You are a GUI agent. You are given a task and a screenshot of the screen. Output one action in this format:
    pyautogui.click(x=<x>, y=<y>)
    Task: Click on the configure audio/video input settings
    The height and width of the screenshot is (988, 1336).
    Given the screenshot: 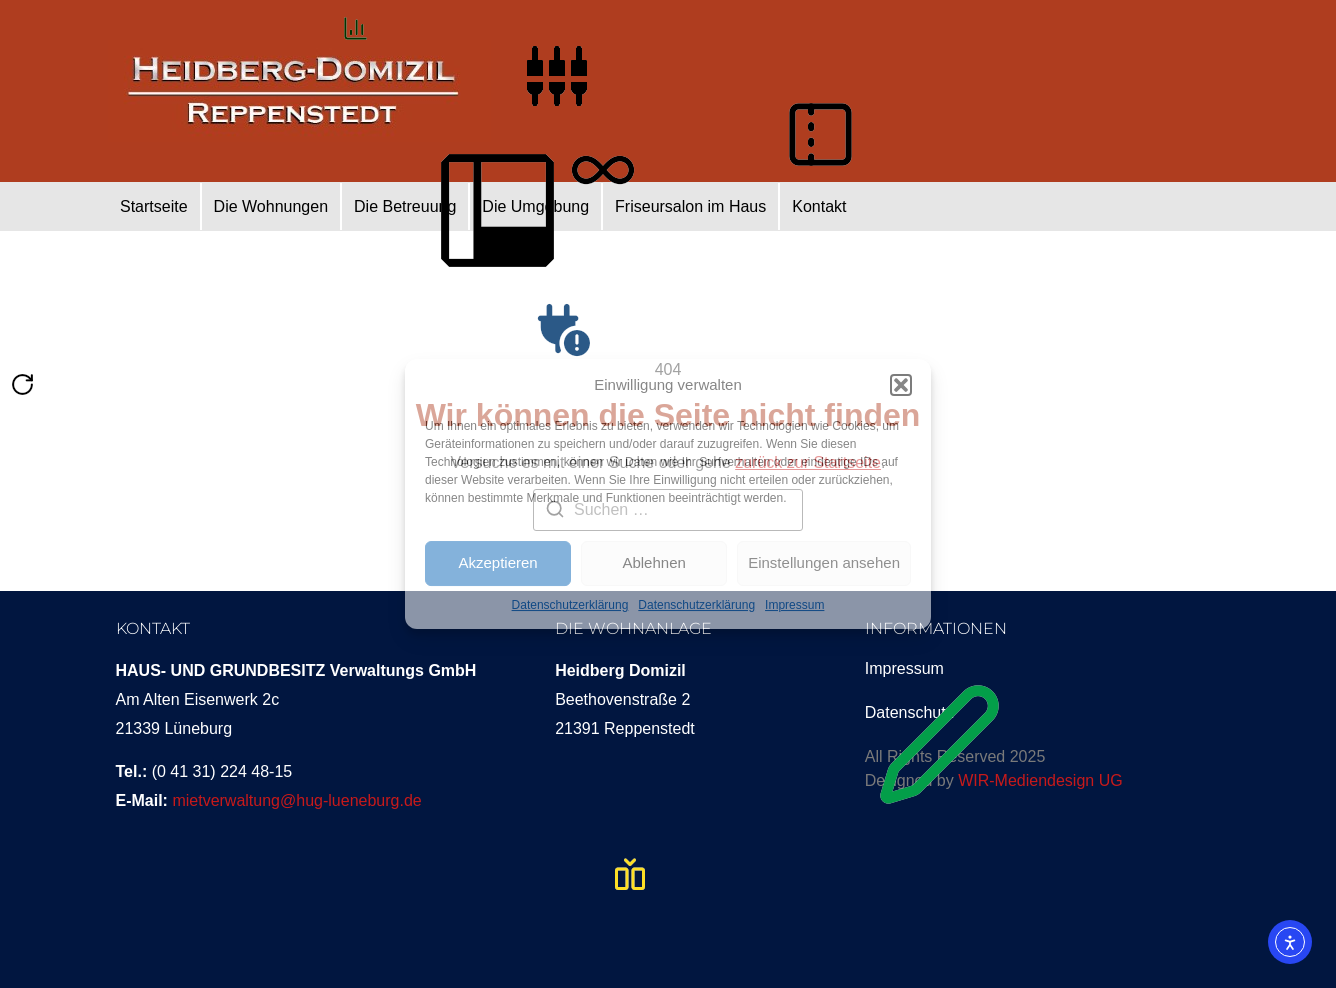 What is the action you would take?
    pyautogui.click(x=557, y=76)
    